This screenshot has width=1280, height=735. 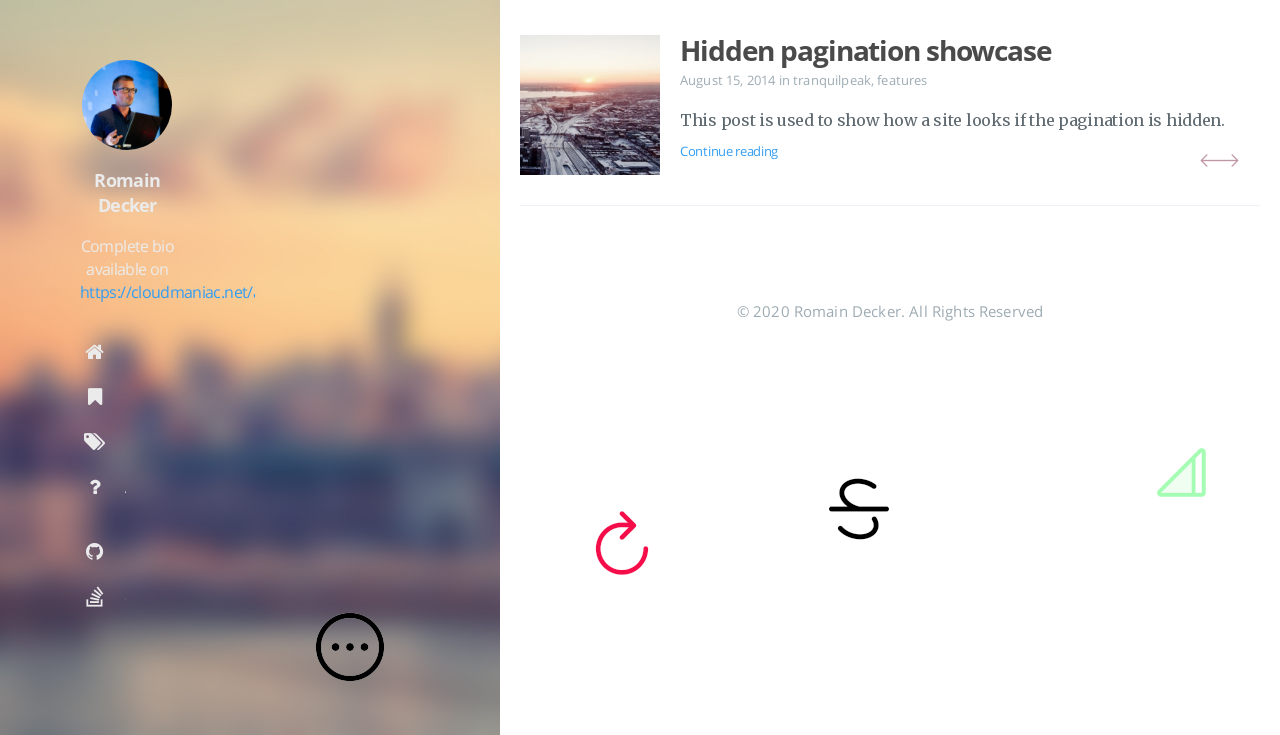 I want to click on apply strikethrough formatting to selected text, so click(x=859, y=509).